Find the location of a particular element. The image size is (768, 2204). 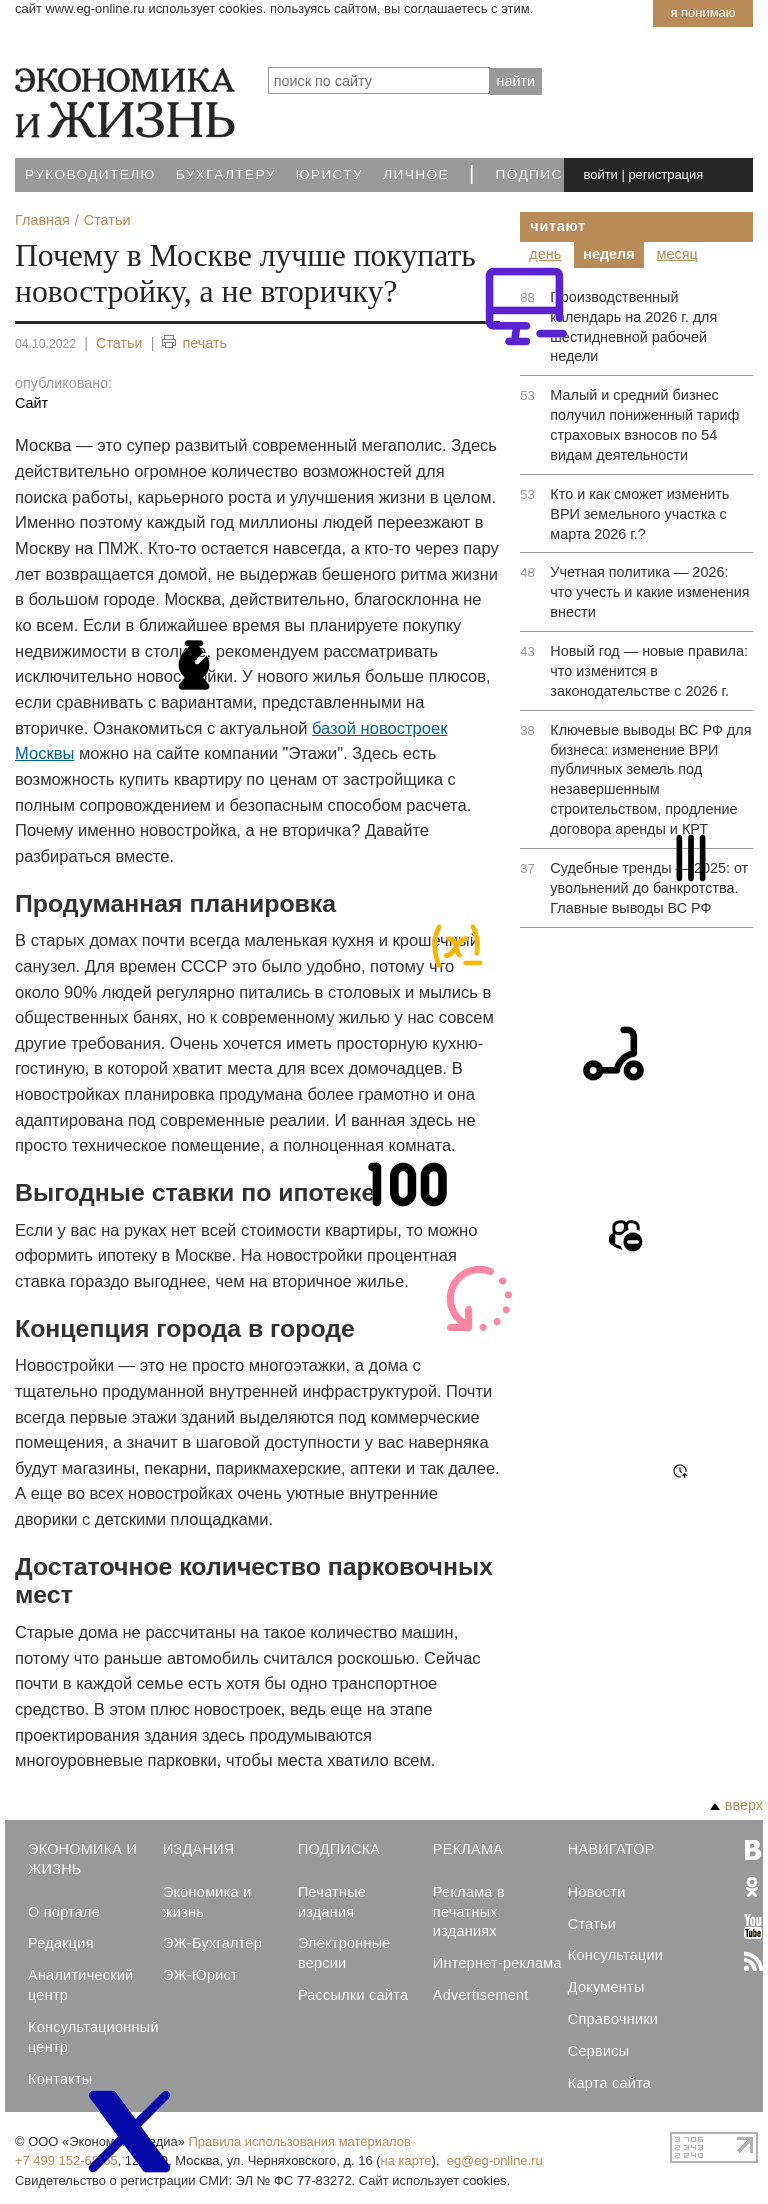

select scooter as transportation mode is located at coordinates (613, 1053).